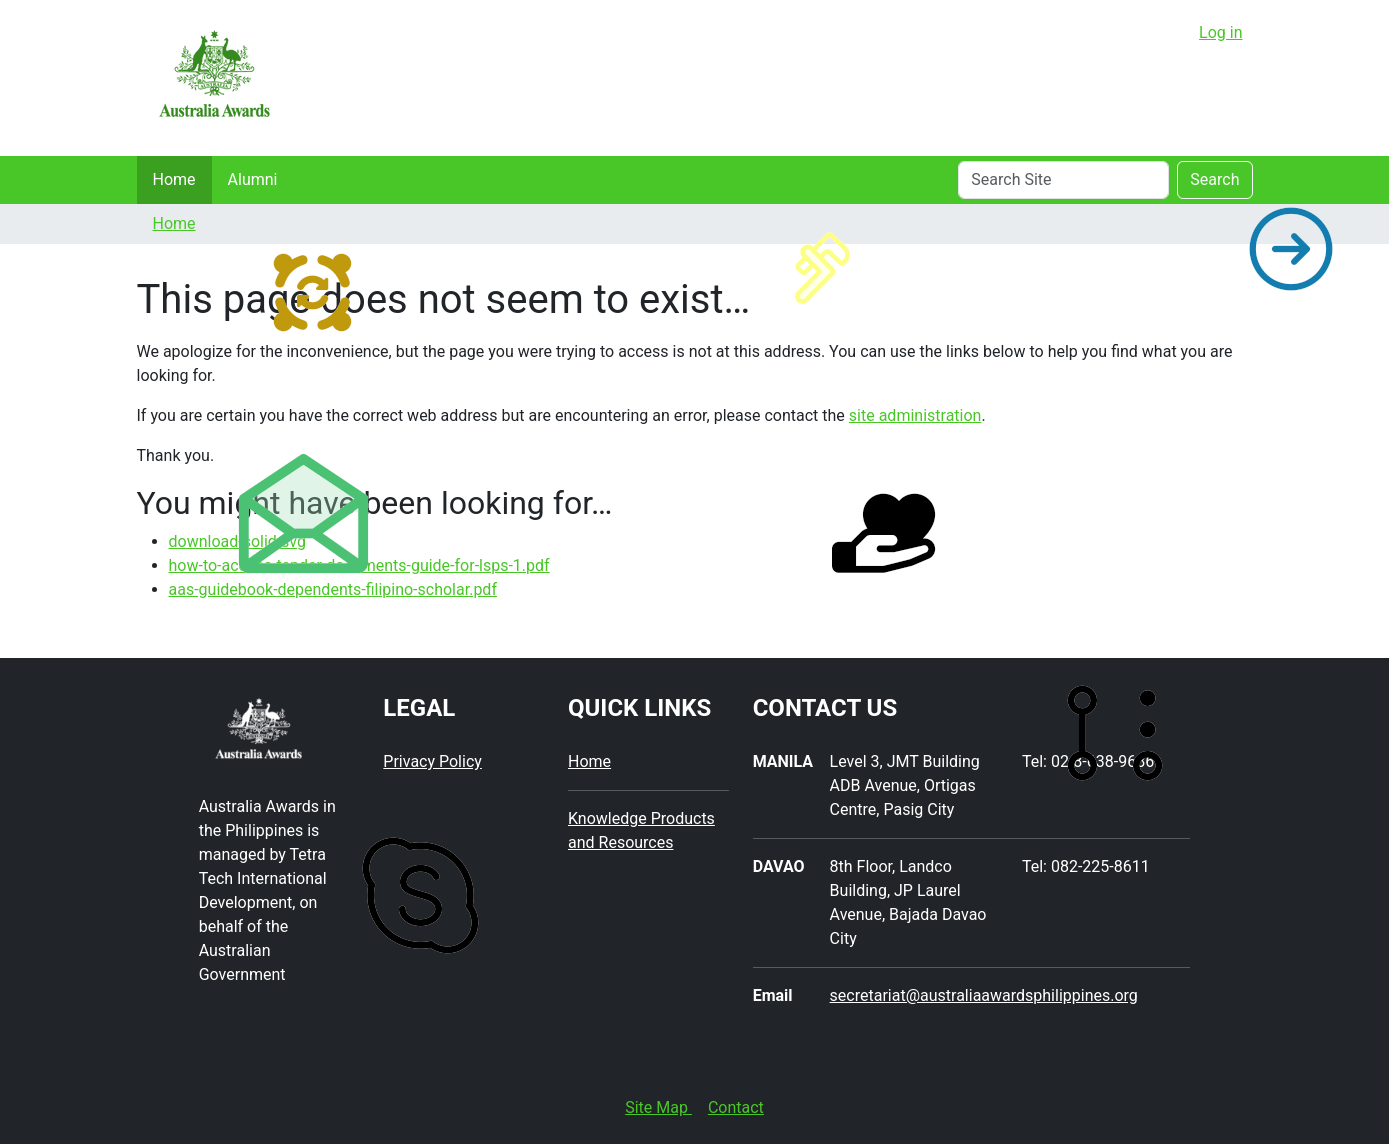 Image resolution: width=1389 pixels, height=1144 pixels. What do you see at coordinates (887, 535) in the screenshot?
I see `donate or make a charitable contribution` at bounding box center [887, 535].